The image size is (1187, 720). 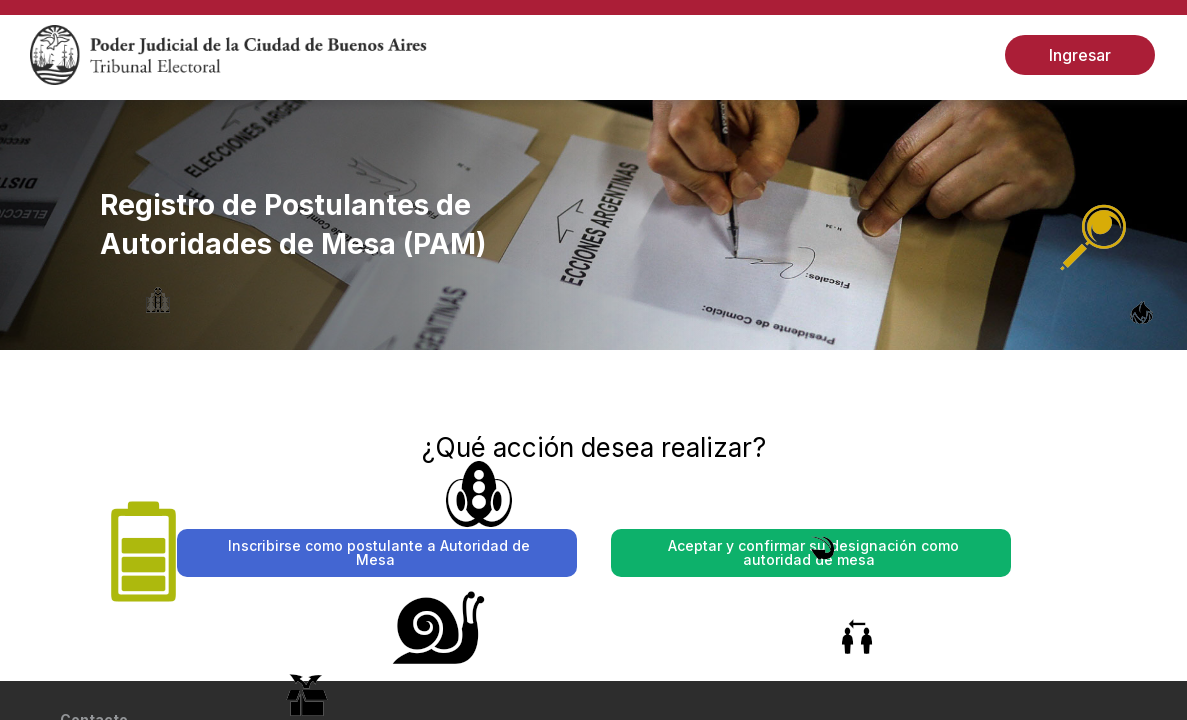 What do you see at coordinates (143, 551) in the screenshot?
I see `indicates battery level at 75% charge` at bounding box center [143, 551].